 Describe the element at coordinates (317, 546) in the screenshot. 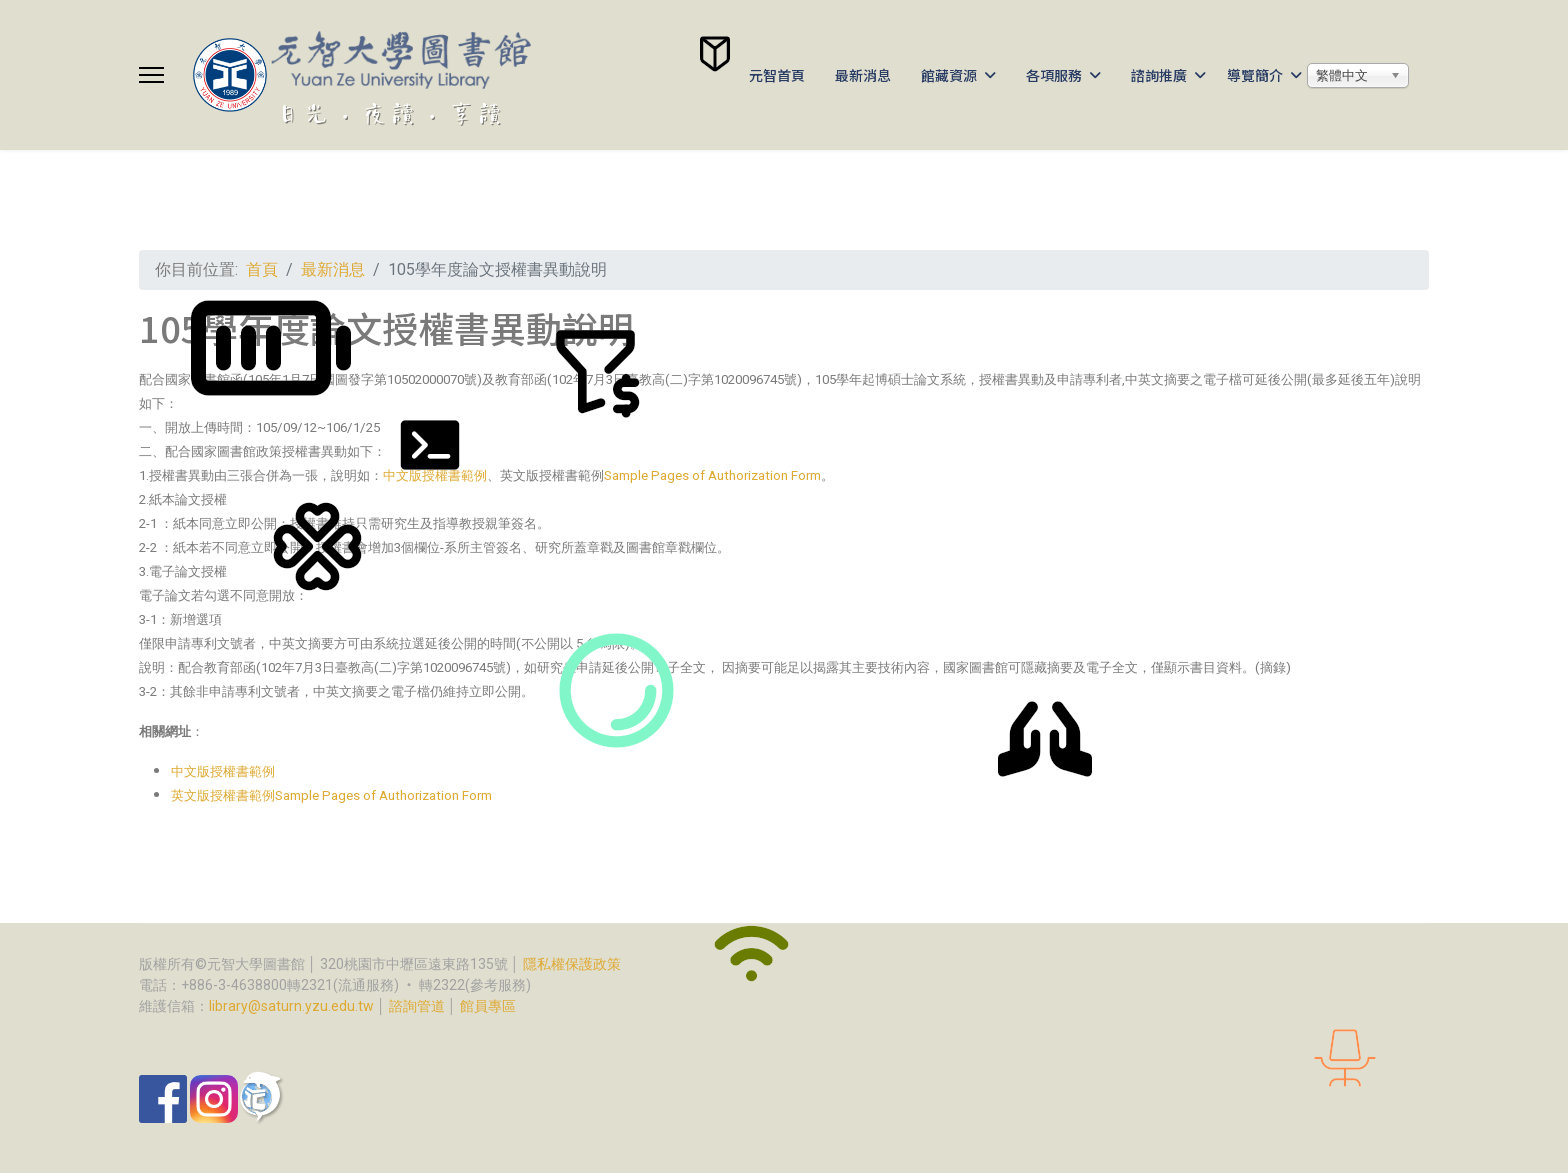

I see `indicates a lucky or bonus reward feature` at that location.